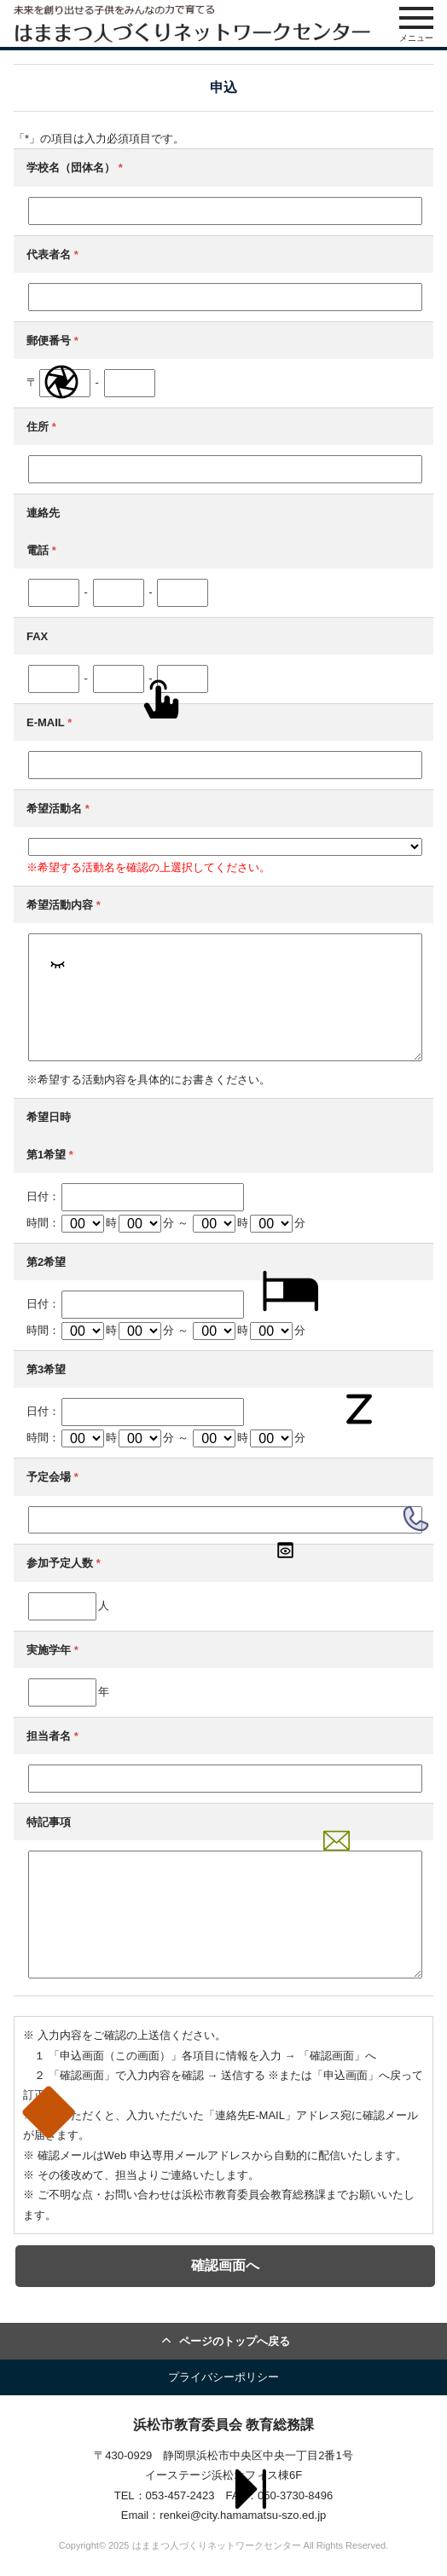 The height and width of the screenshot is (2576, 447). I want to click on preview file or document before opening, so click(285, 1550).